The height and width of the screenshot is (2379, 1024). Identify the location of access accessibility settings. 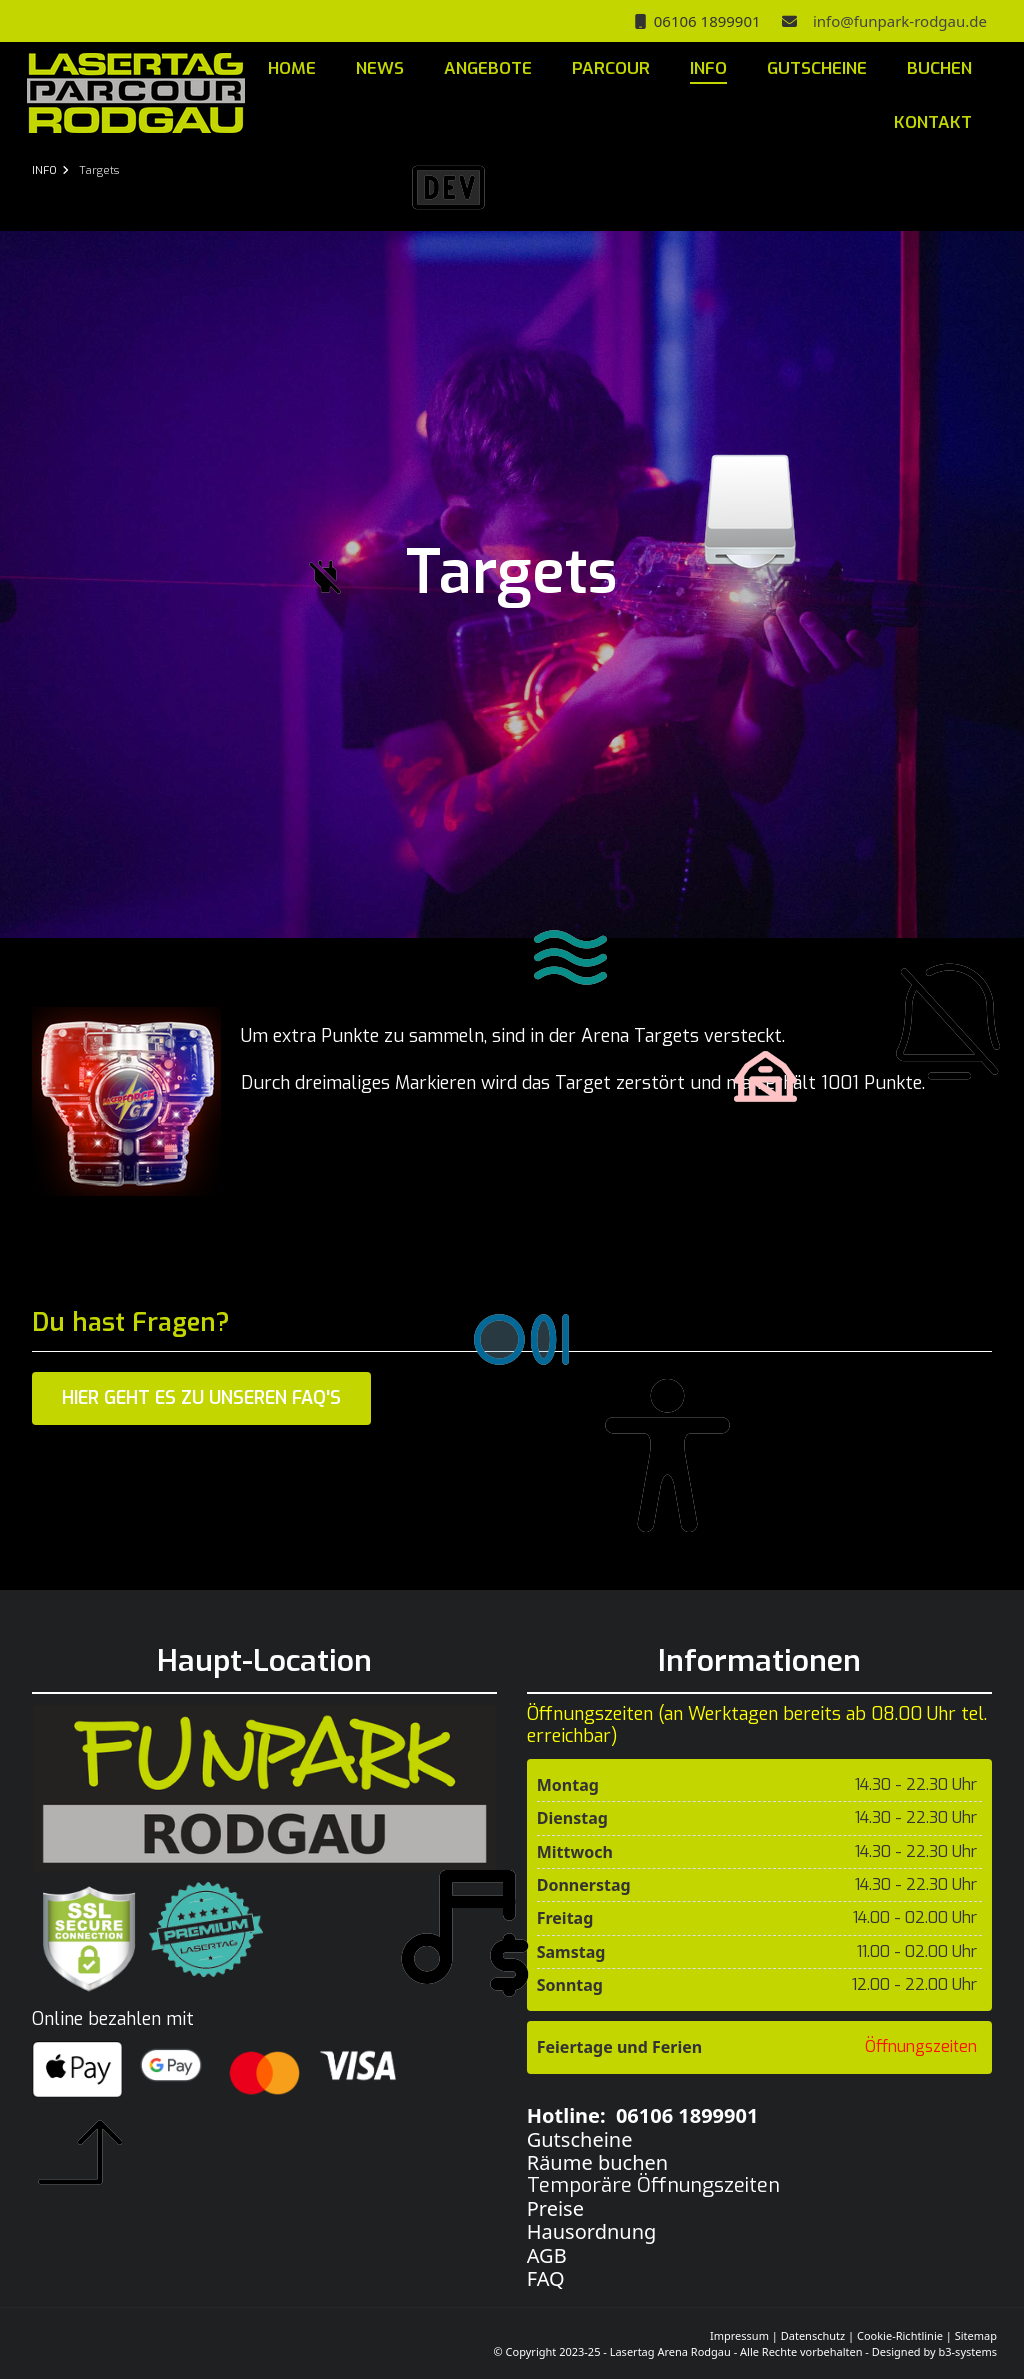
(667, 1455).